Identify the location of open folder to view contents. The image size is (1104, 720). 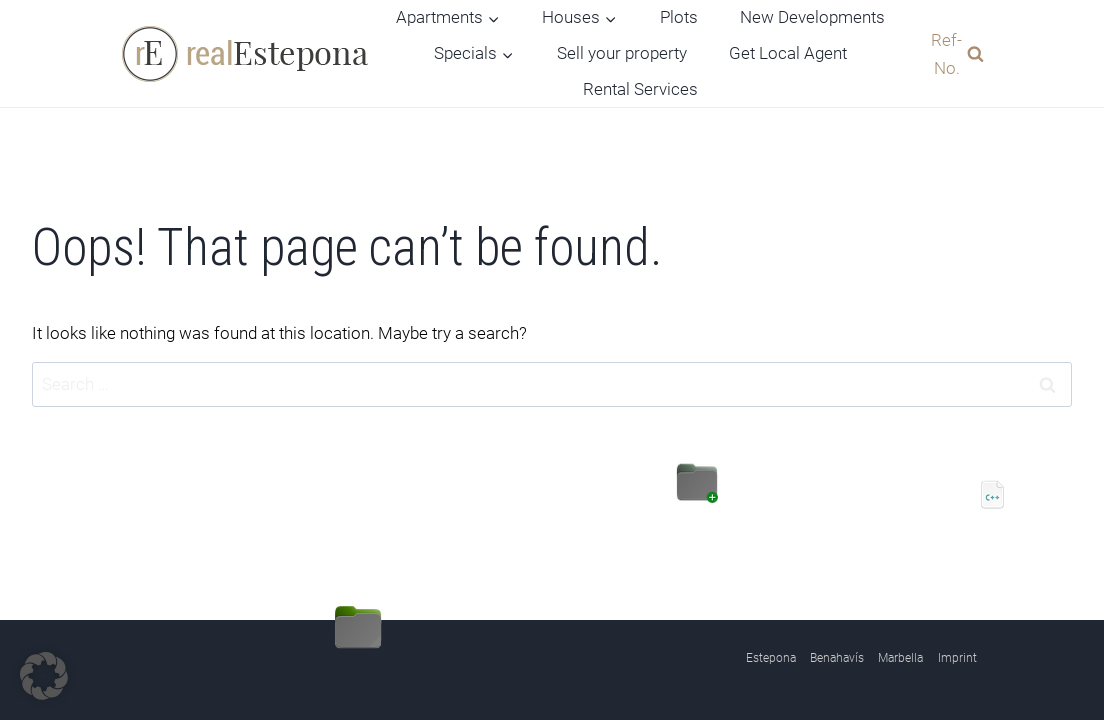
(358, 627).